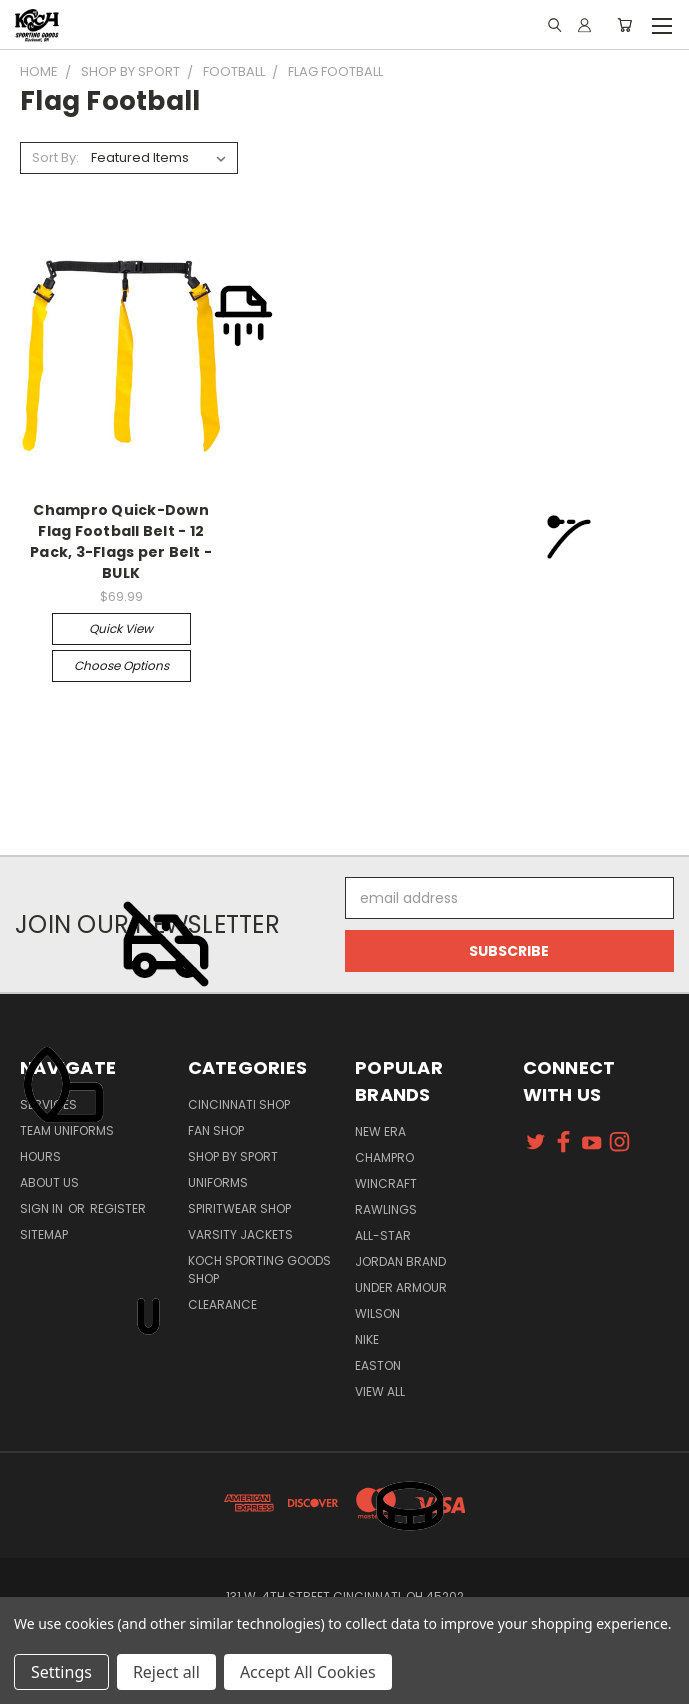  What do you see at coordinates (410, 1506) in the screenshot?
I see `view your coin balance or currency` at bounding box center [410, 1506].